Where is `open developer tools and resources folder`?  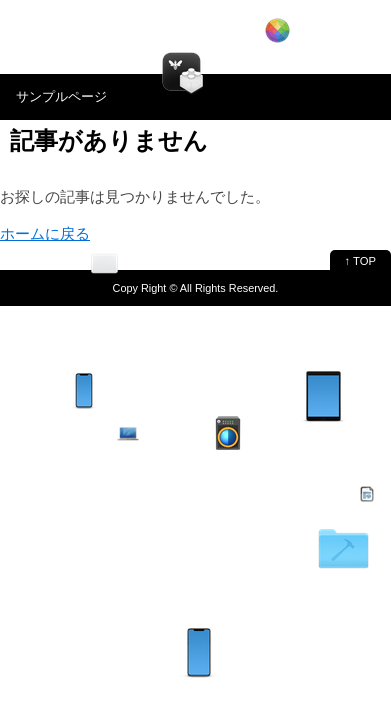 open developer tools and resources folder is located at coordinates (343, 548).